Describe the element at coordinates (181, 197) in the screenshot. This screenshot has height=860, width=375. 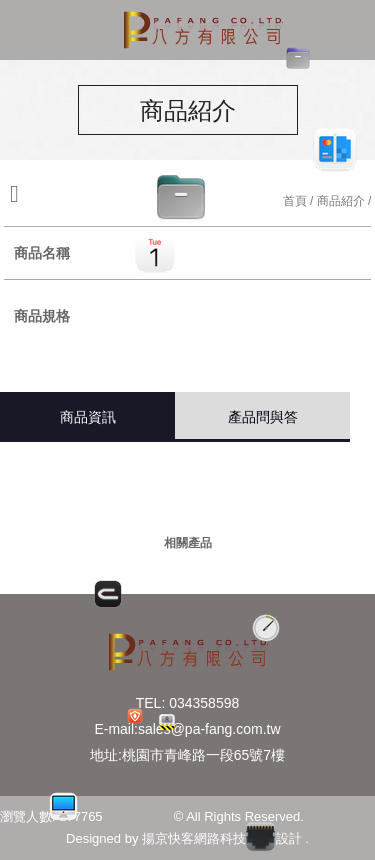
I see `open the file manager application` at that location.